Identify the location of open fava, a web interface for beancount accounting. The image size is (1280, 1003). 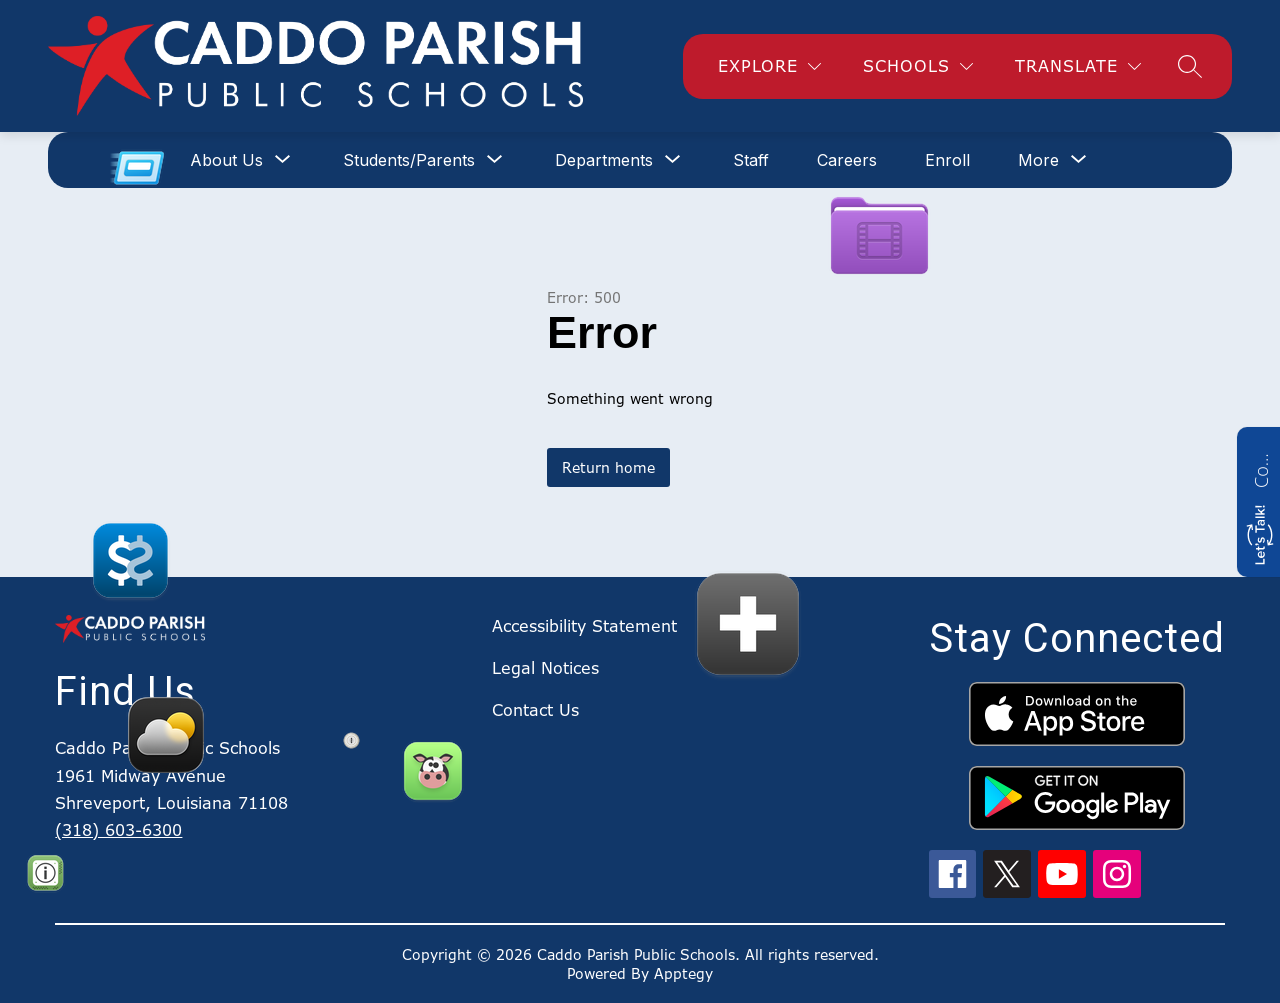
(130, 560).